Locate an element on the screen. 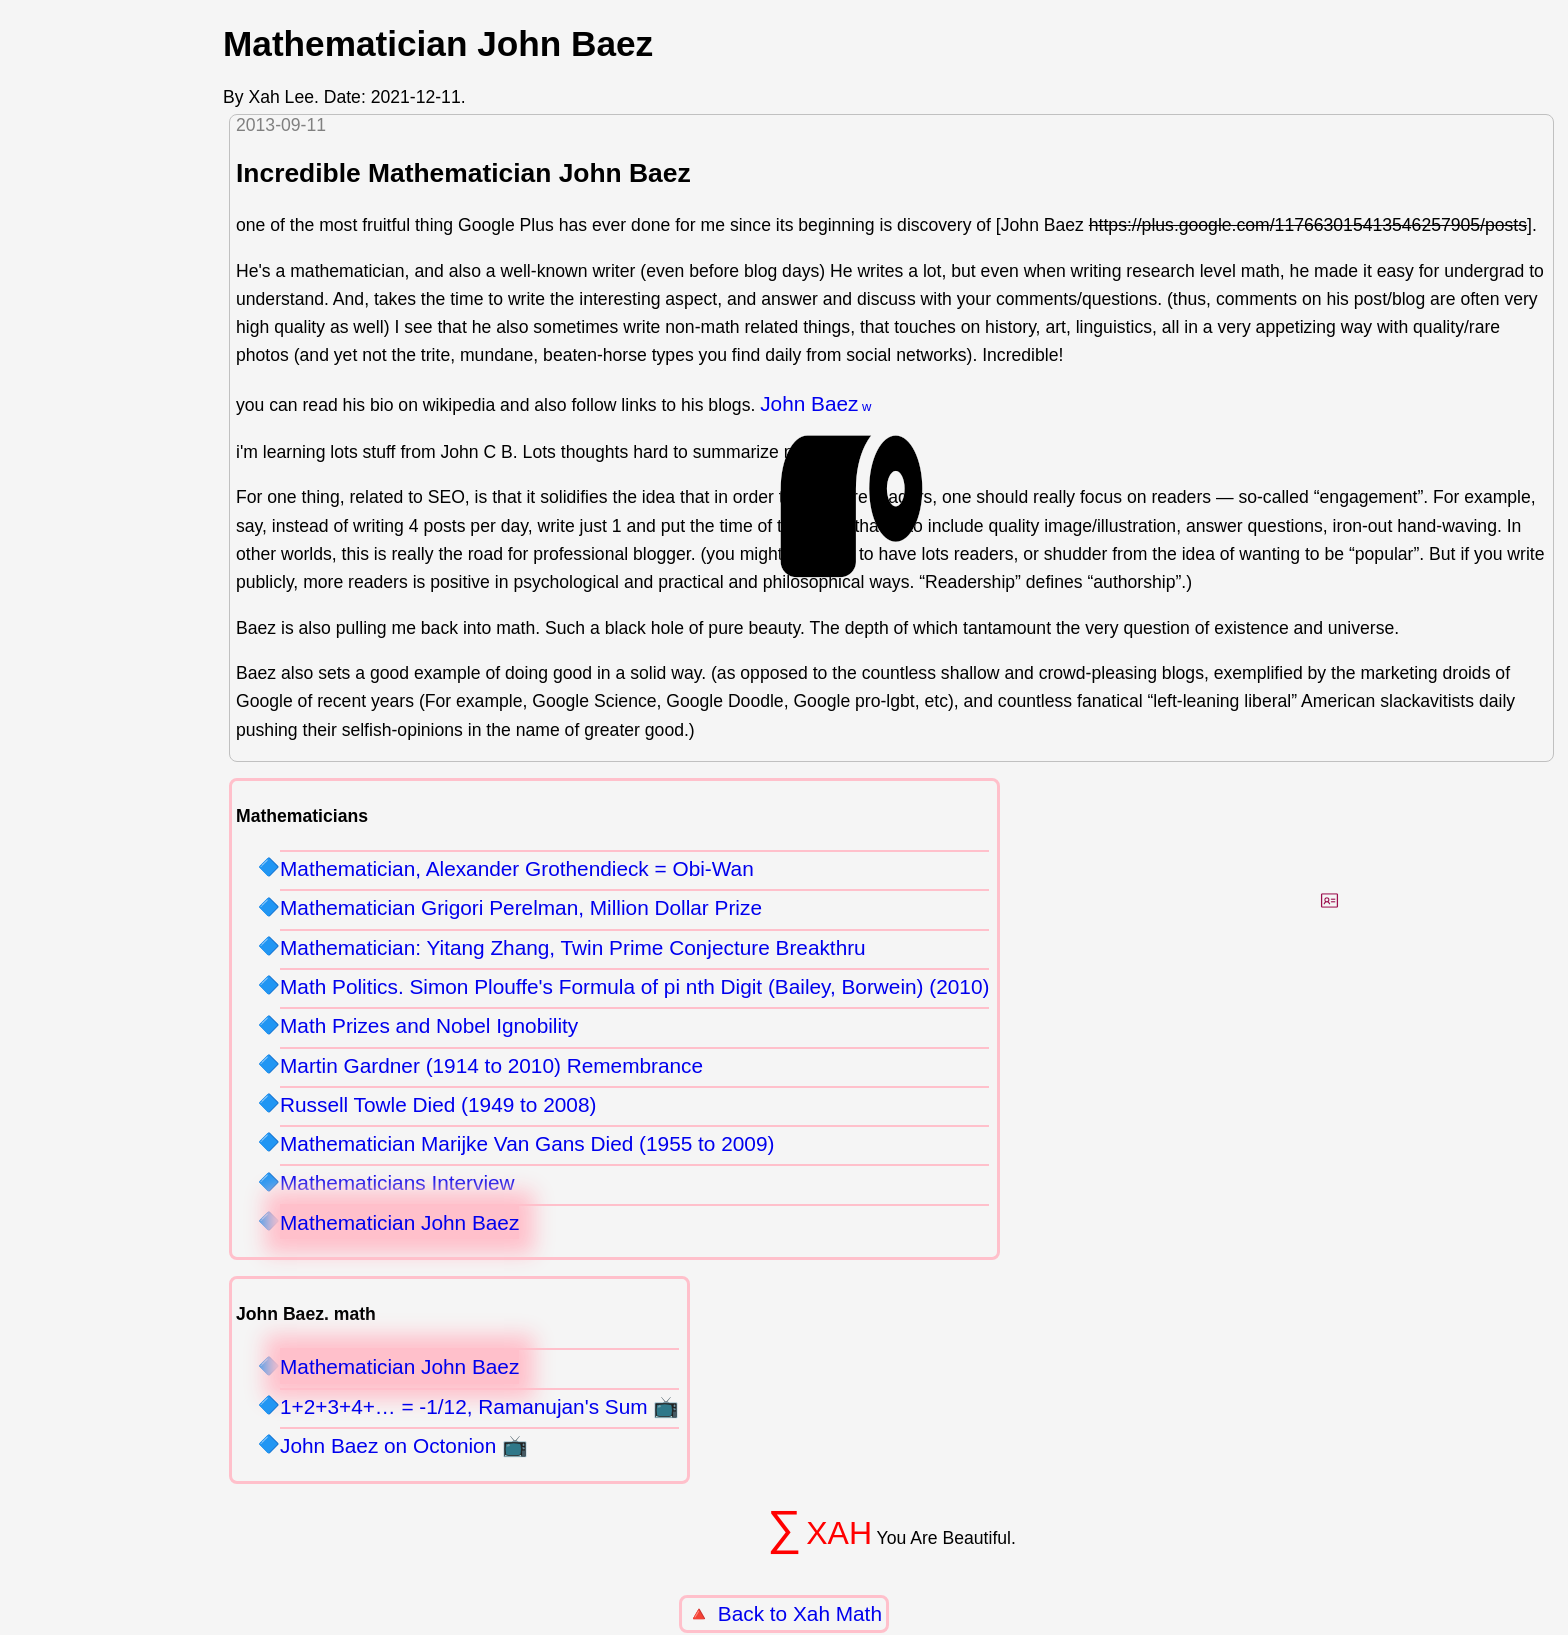  view profile or account information is located at coordinates (1329, 900).